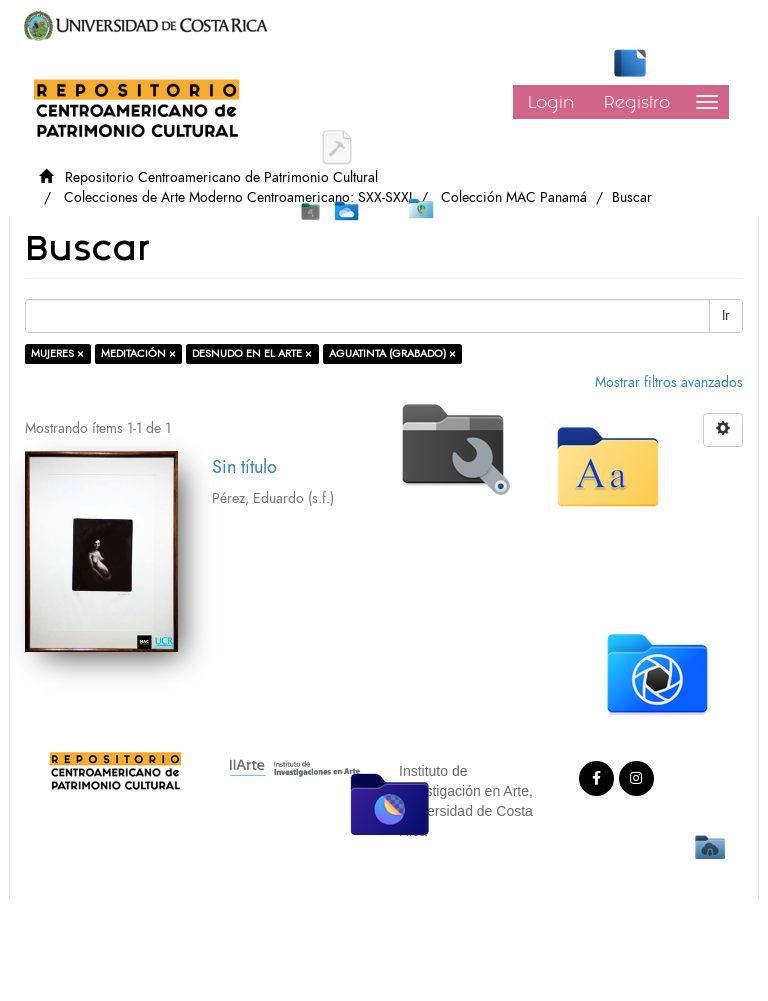 Image resolution: width=768 pixels, height=1001 pixels. What do you see at coordinates (310, 211) in the screenshot?
I see `open insync cloud sync folder` at bounding box center [310, 211].